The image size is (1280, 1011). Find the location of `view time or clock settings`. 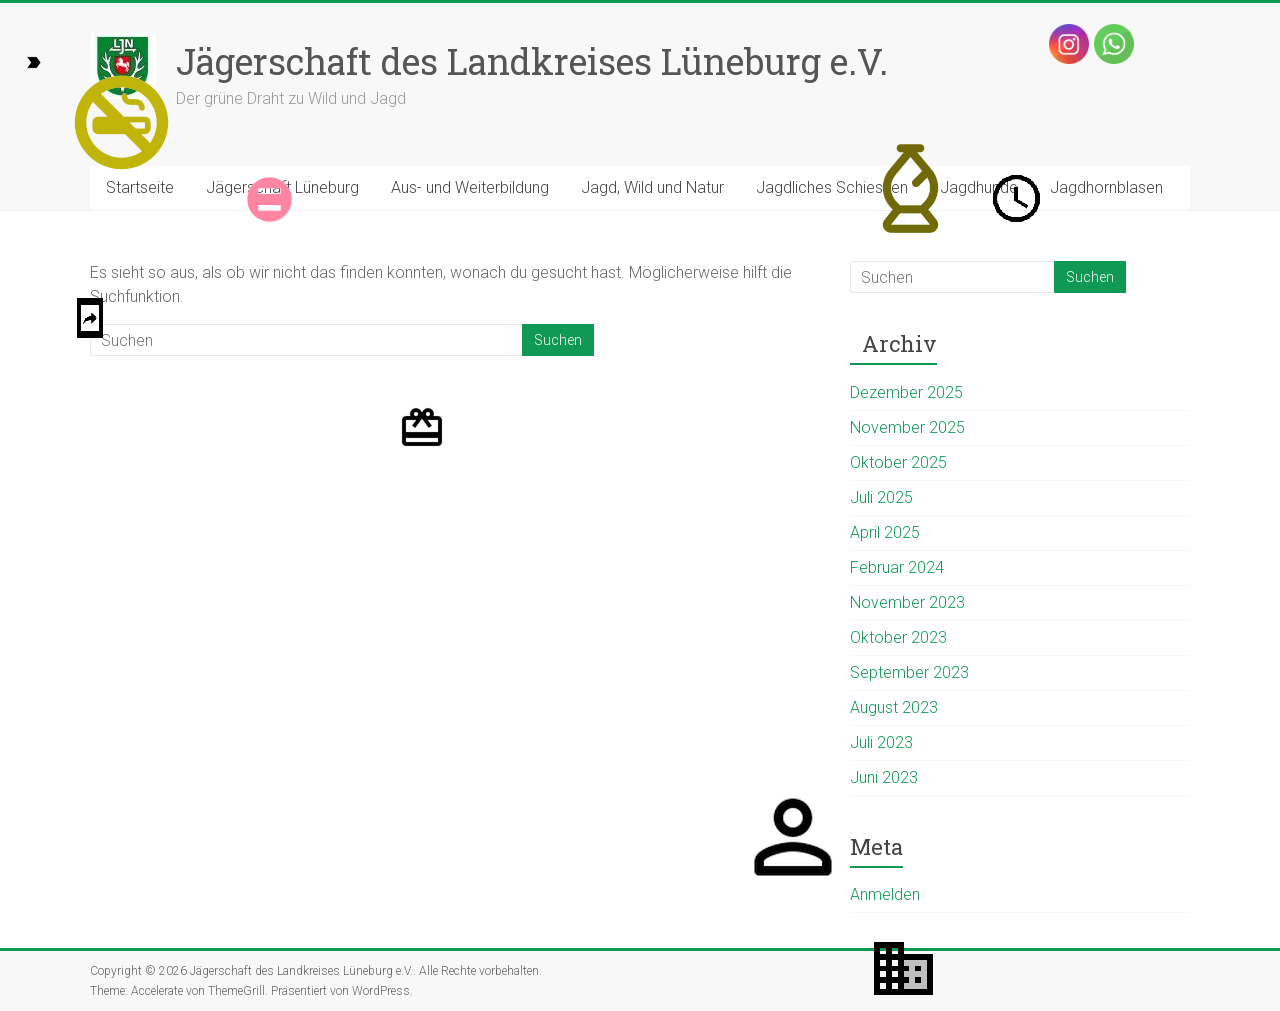

view time or clock settings is located at coordinates (1016, 198).